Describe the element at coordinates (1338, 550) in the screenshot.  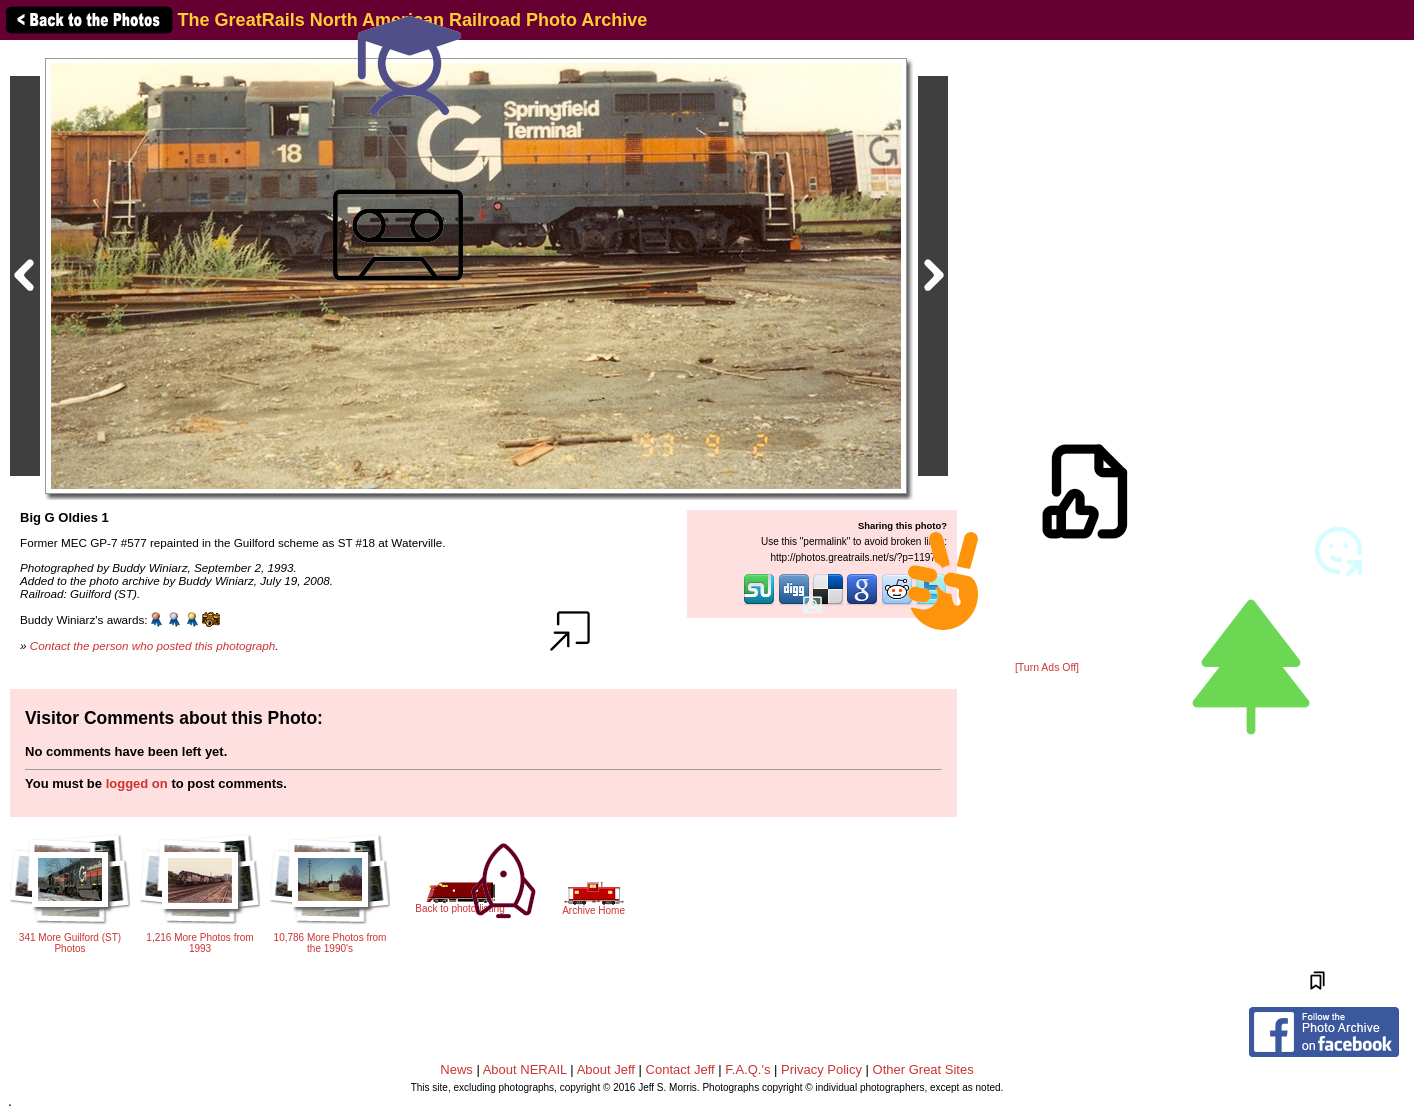
I see `share your mood or status with others` at that location.